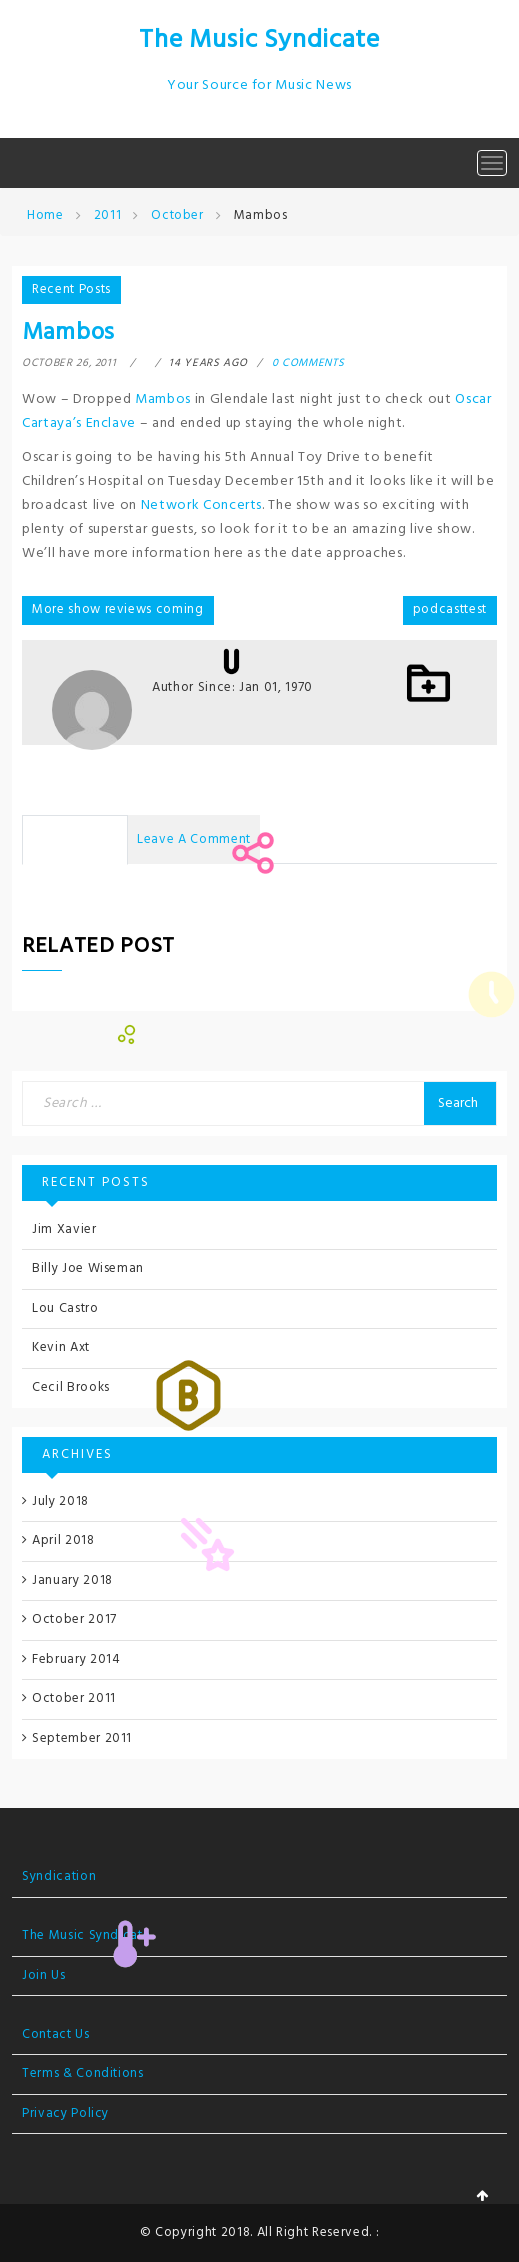 The width and height of the screenshot is (519, 2262). I want to click on indicates the current time or timestamp, so click(491, 994).